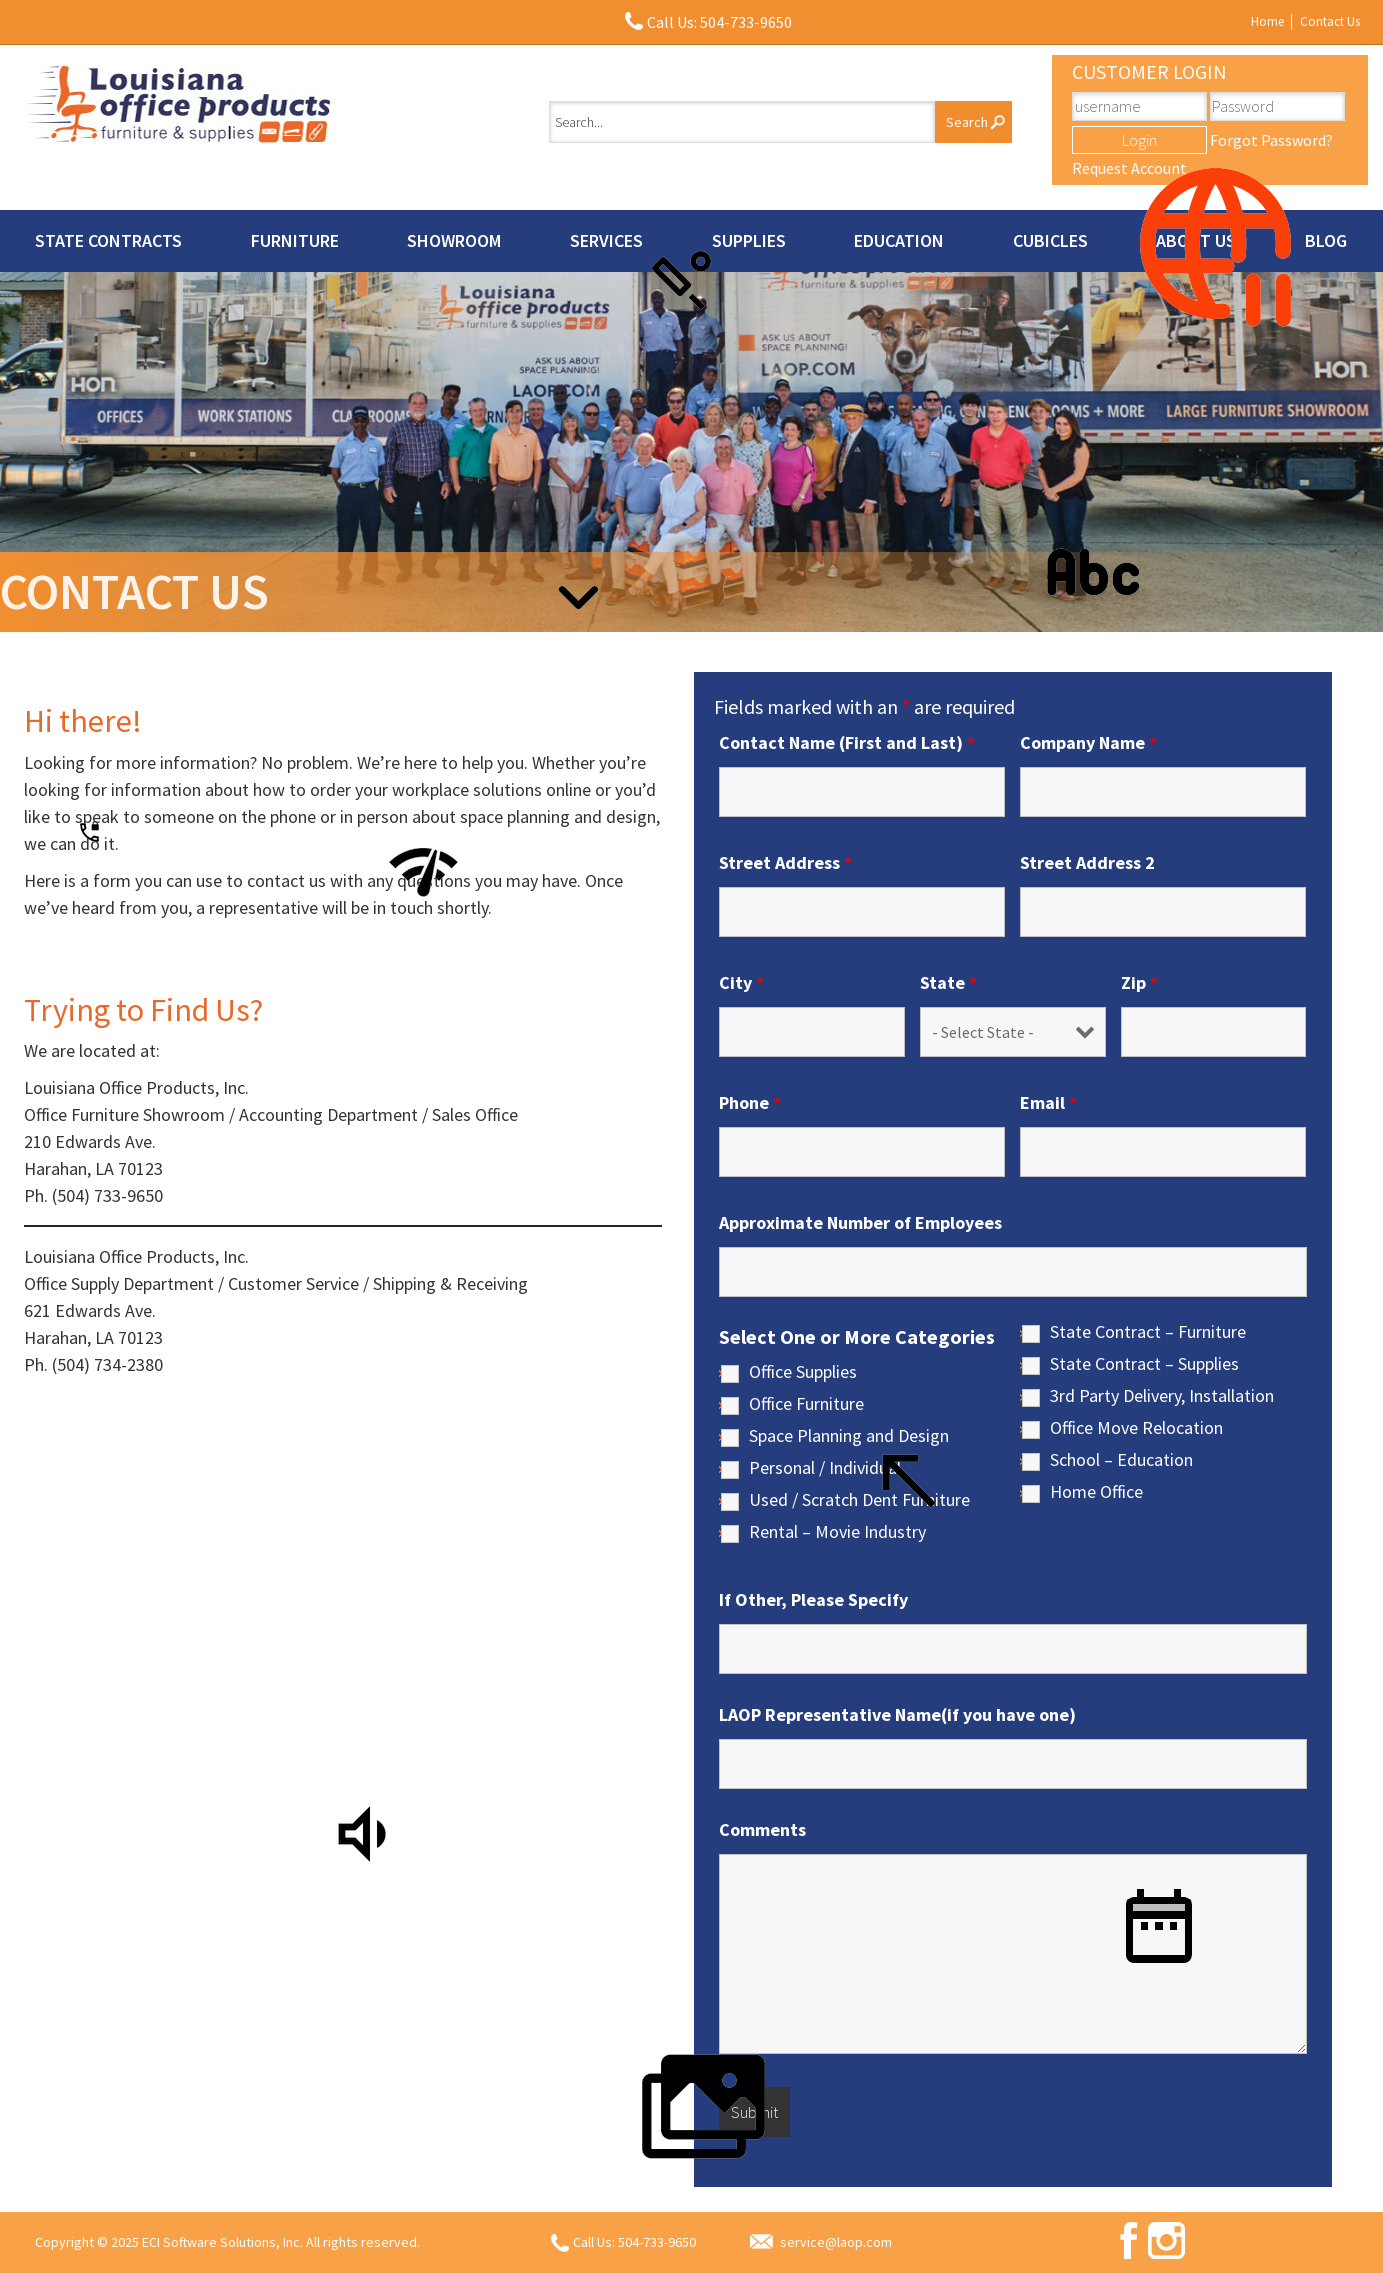 This screenshot has width=1383, height=2273. What do you see at coordinates (907, 1479) in the screenshot?
I see `navigate to the northwest direction` at bounding box center [907, 1479].